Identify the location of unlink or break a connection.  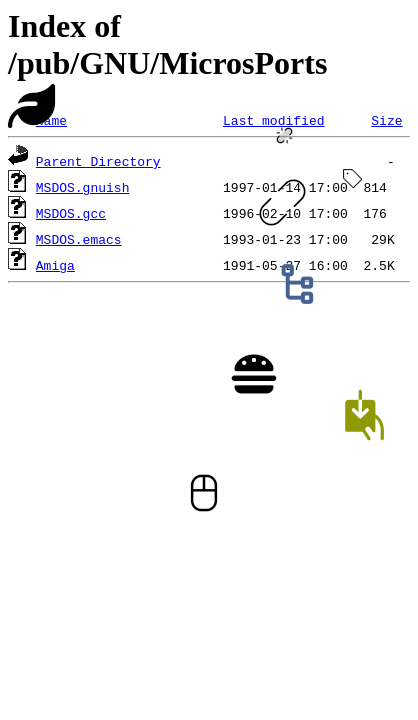
(282, 202).